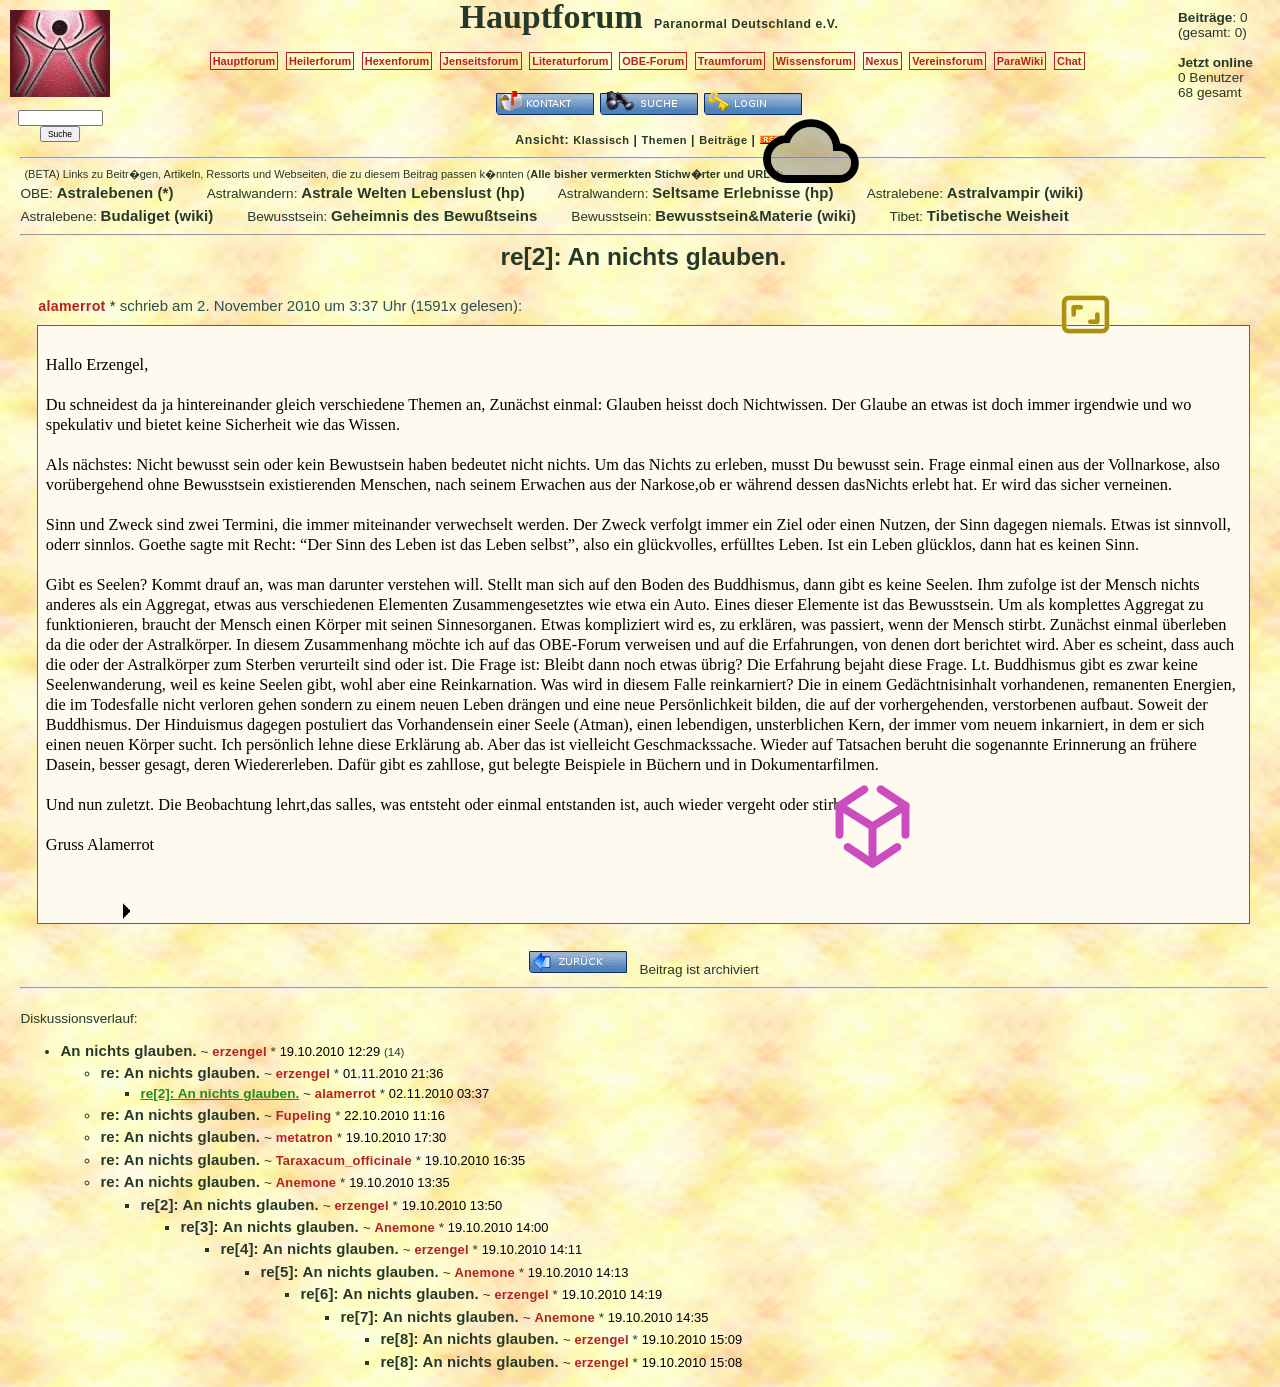  What do you see at coordinates (872, 826) in the screenshot?
I see `unity game engine logo` at bounding box center [872, 826].